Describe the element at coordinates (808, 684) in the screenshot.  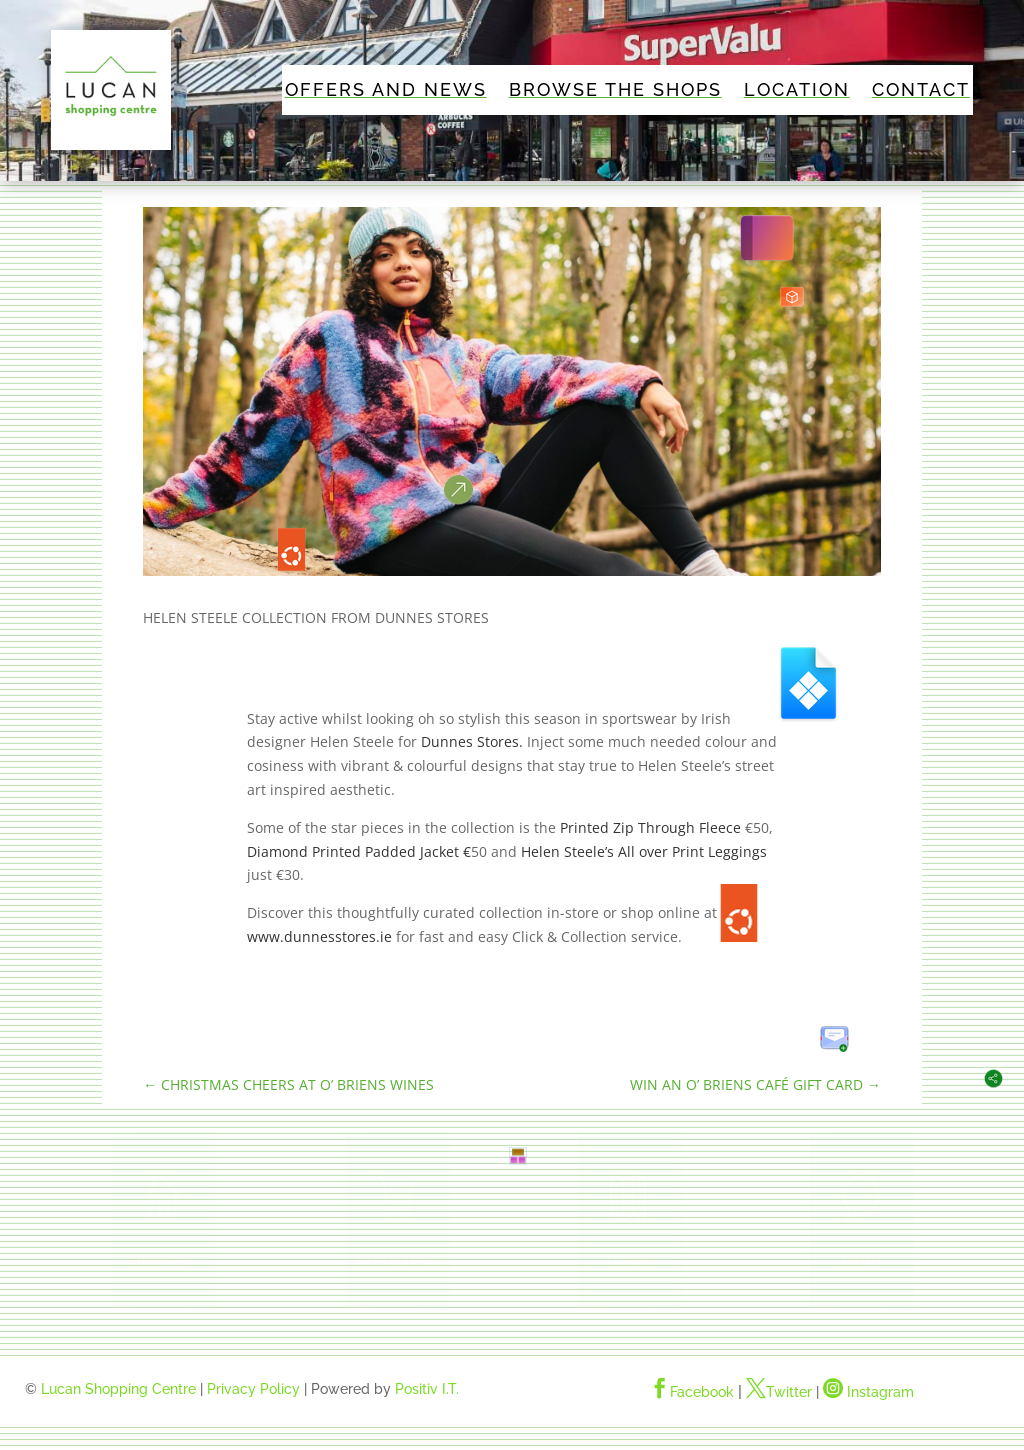
I see `windows control panel file running through wine compatibility layer` at that location.